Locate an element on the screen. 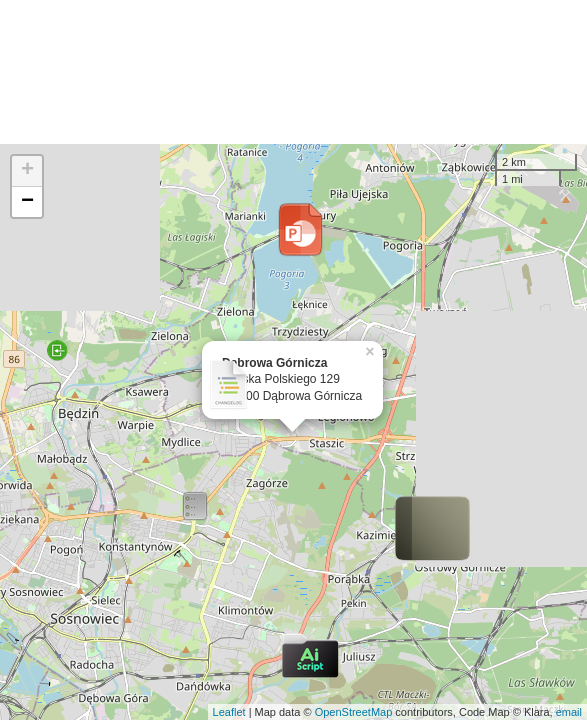 The height and width of the screenshot is (720, 587). log out of the current session is located at coordinates (57, 350).